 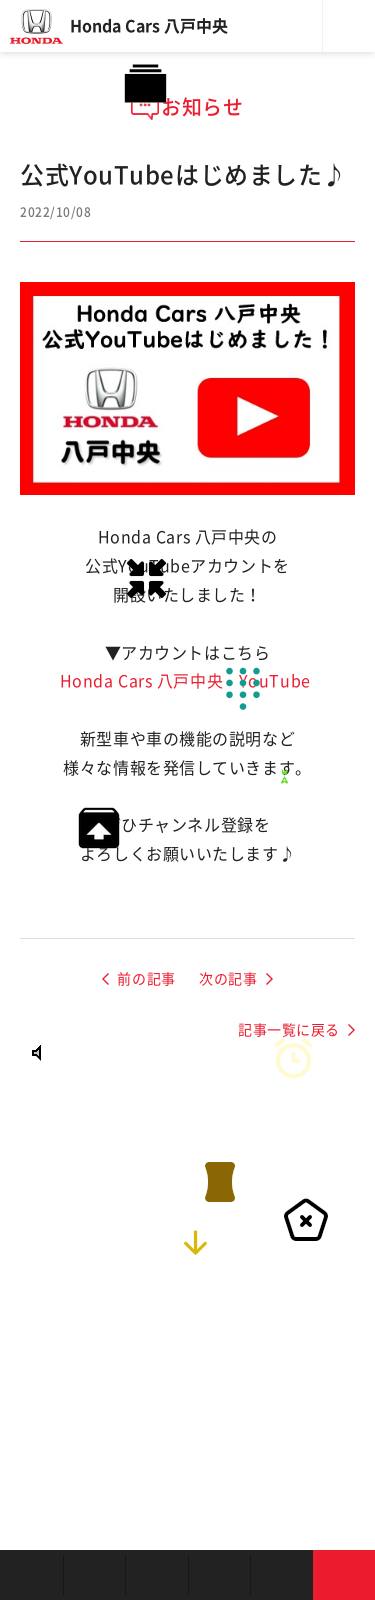 I want to click on navigate west, so click(x=284, y=776).